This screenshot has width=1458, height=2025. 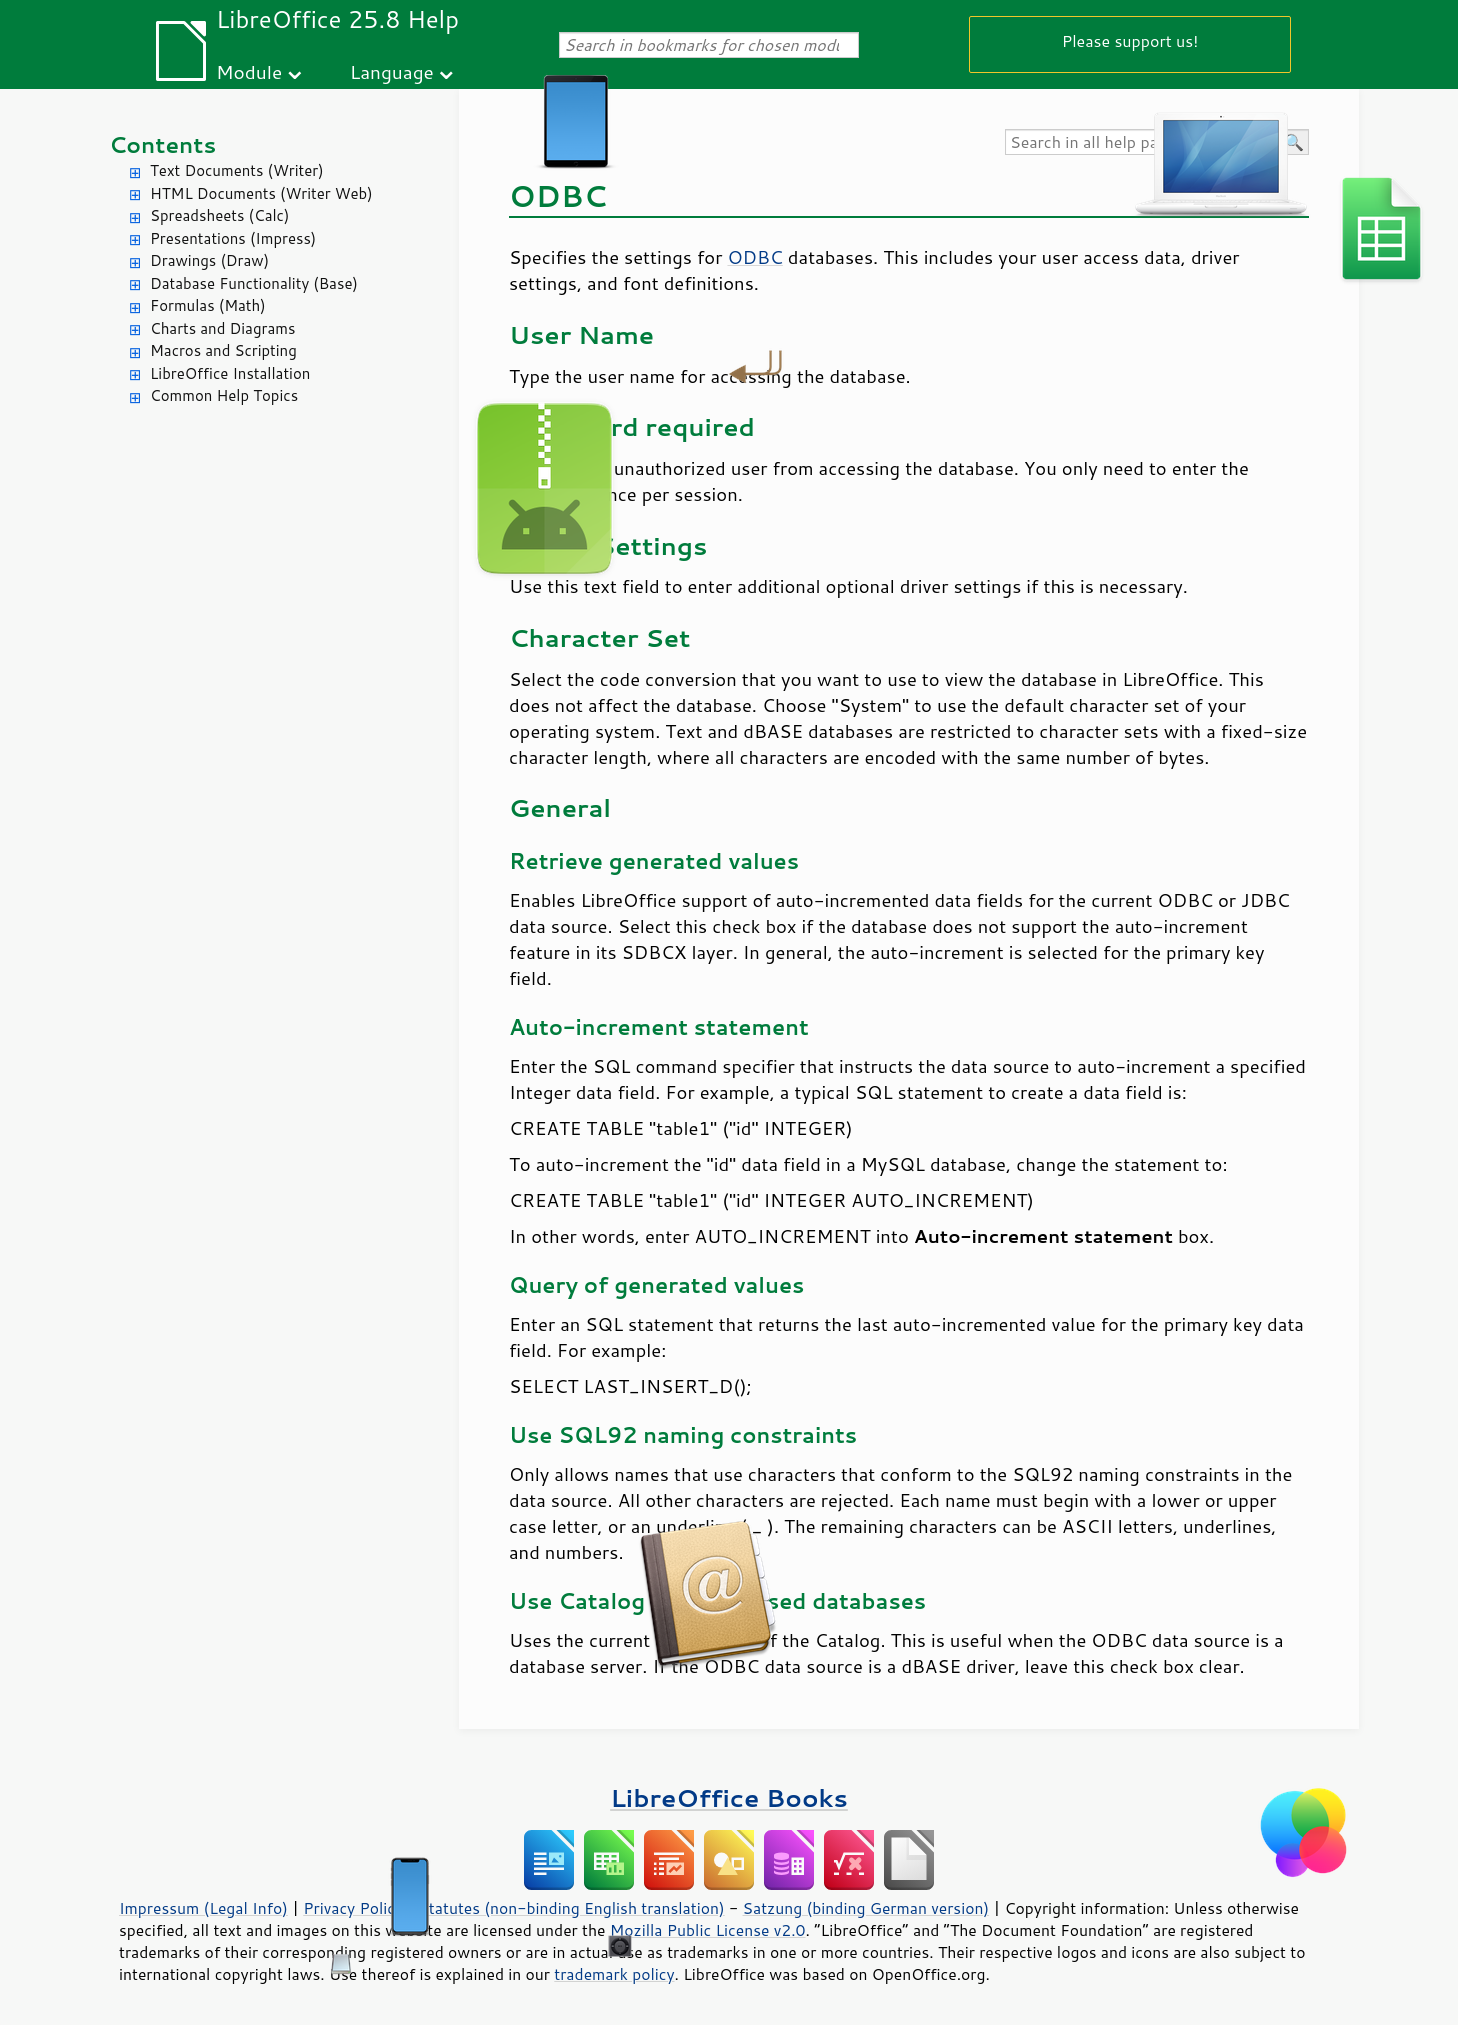 What do you see at coordinates (620, 1946) in the screenshot?
I see `manage your connected iPod shuffle device` at bounding box center [620, 1946].